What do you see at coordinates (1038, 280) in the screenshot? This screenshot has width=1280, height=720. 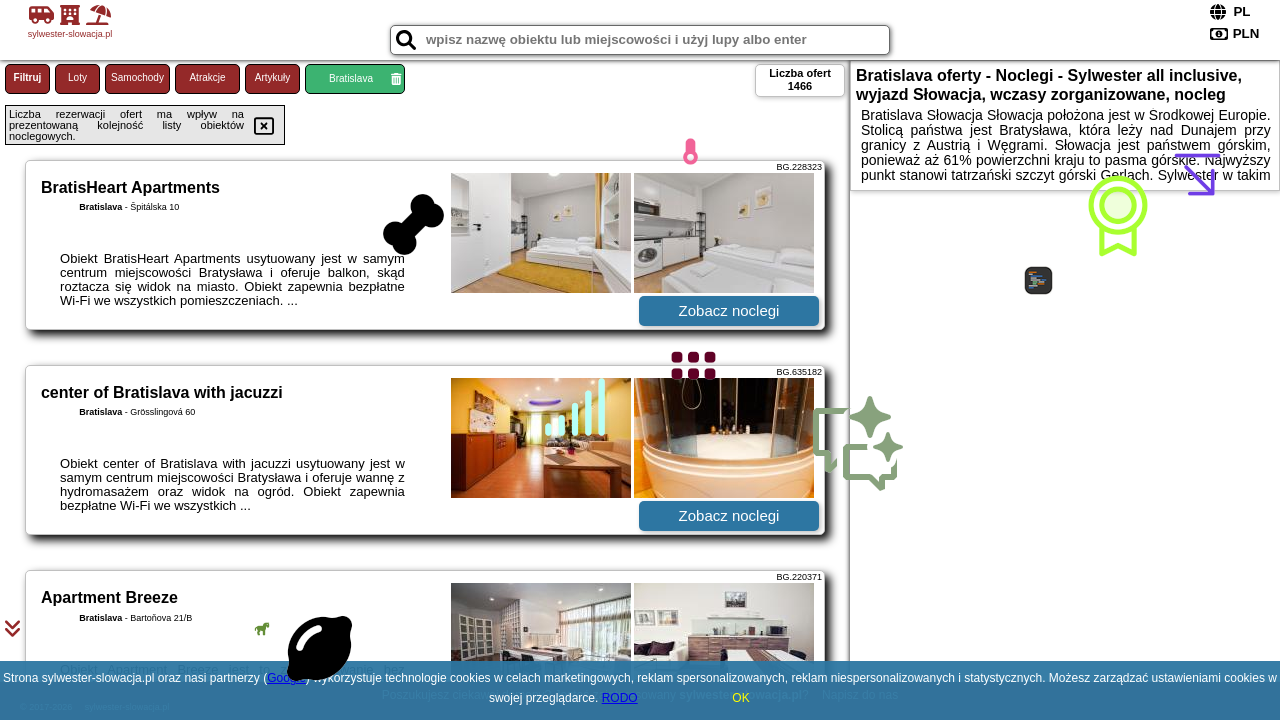 I see `open software development tools` at bounding box center [1038, 280].